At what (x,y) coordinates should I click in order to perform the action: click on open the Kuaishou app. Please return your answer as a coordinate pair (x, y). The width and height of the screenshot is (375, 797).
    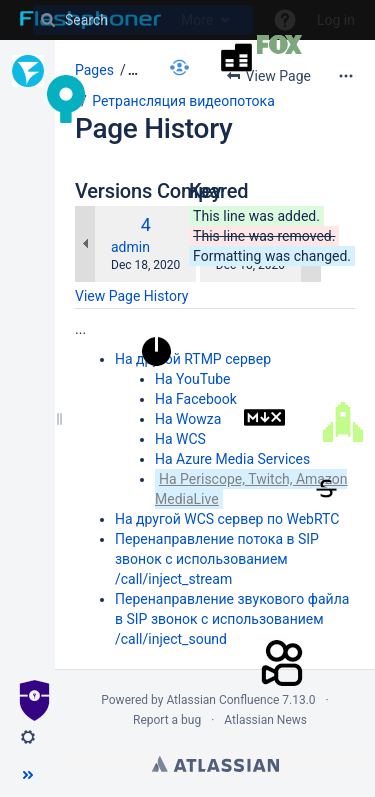
    Looking at the image, I should click on (282, 663).